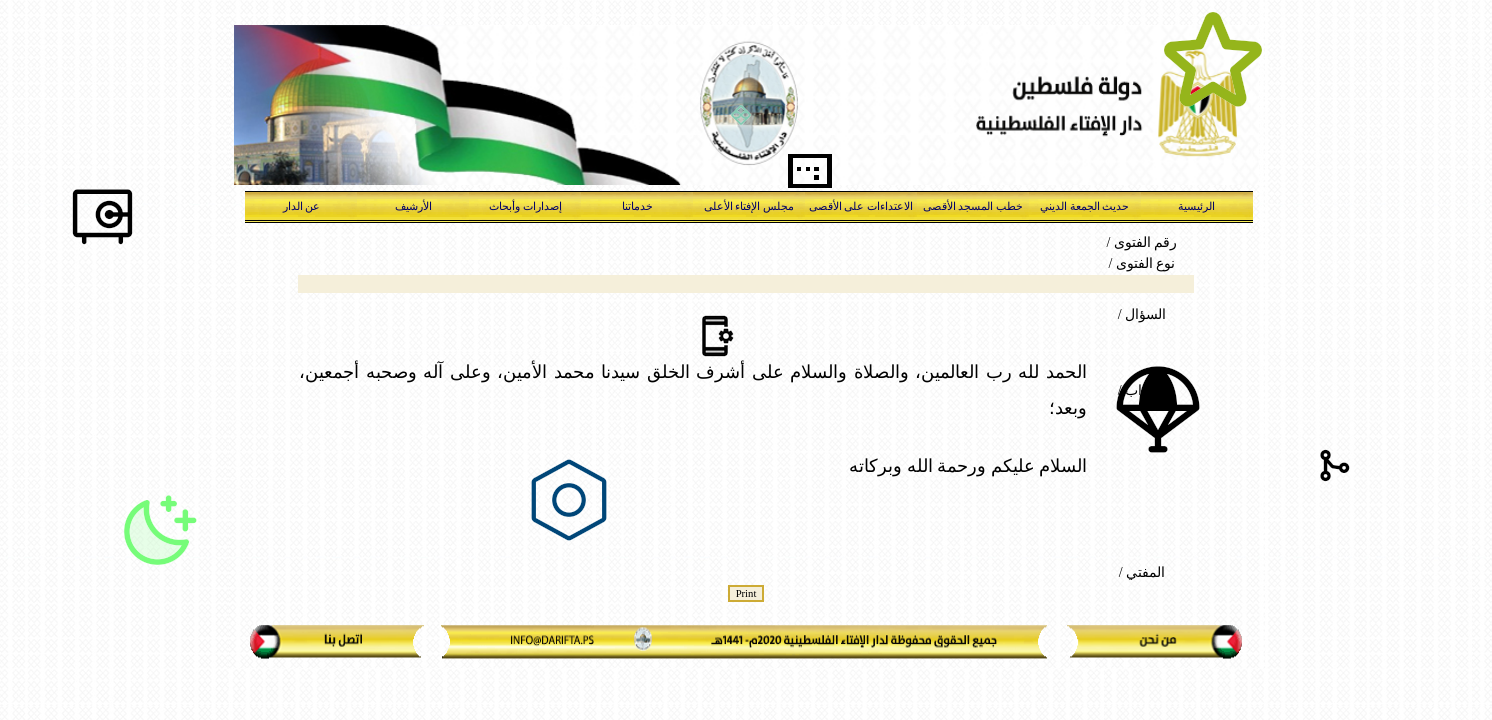 This screenshot has width=1492, height=720. Describe the element at coordinates (157, 531) in the screenshot. I see `toggle dark mode or night theme` at that location.